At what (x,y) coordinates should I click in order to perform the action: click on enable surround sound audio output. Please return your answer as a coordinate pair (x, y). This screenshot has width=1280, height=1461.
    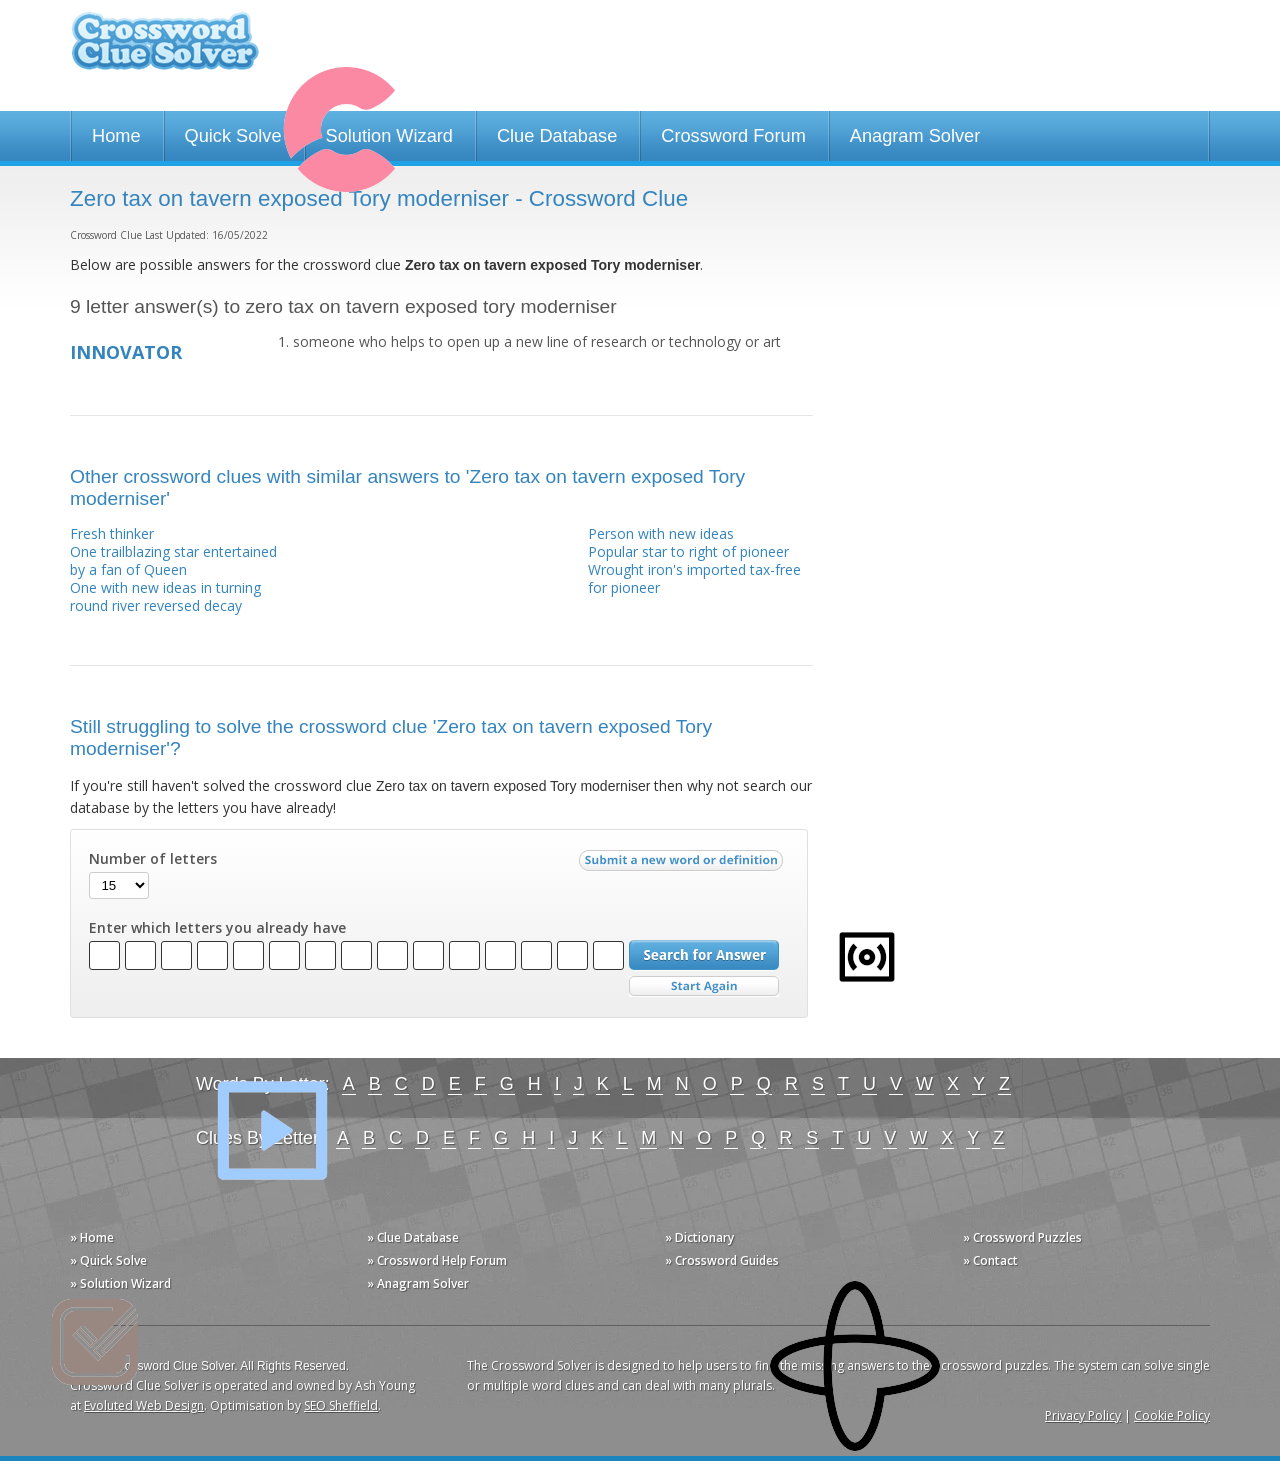
    Looking at the image, I should click on (867, 957).